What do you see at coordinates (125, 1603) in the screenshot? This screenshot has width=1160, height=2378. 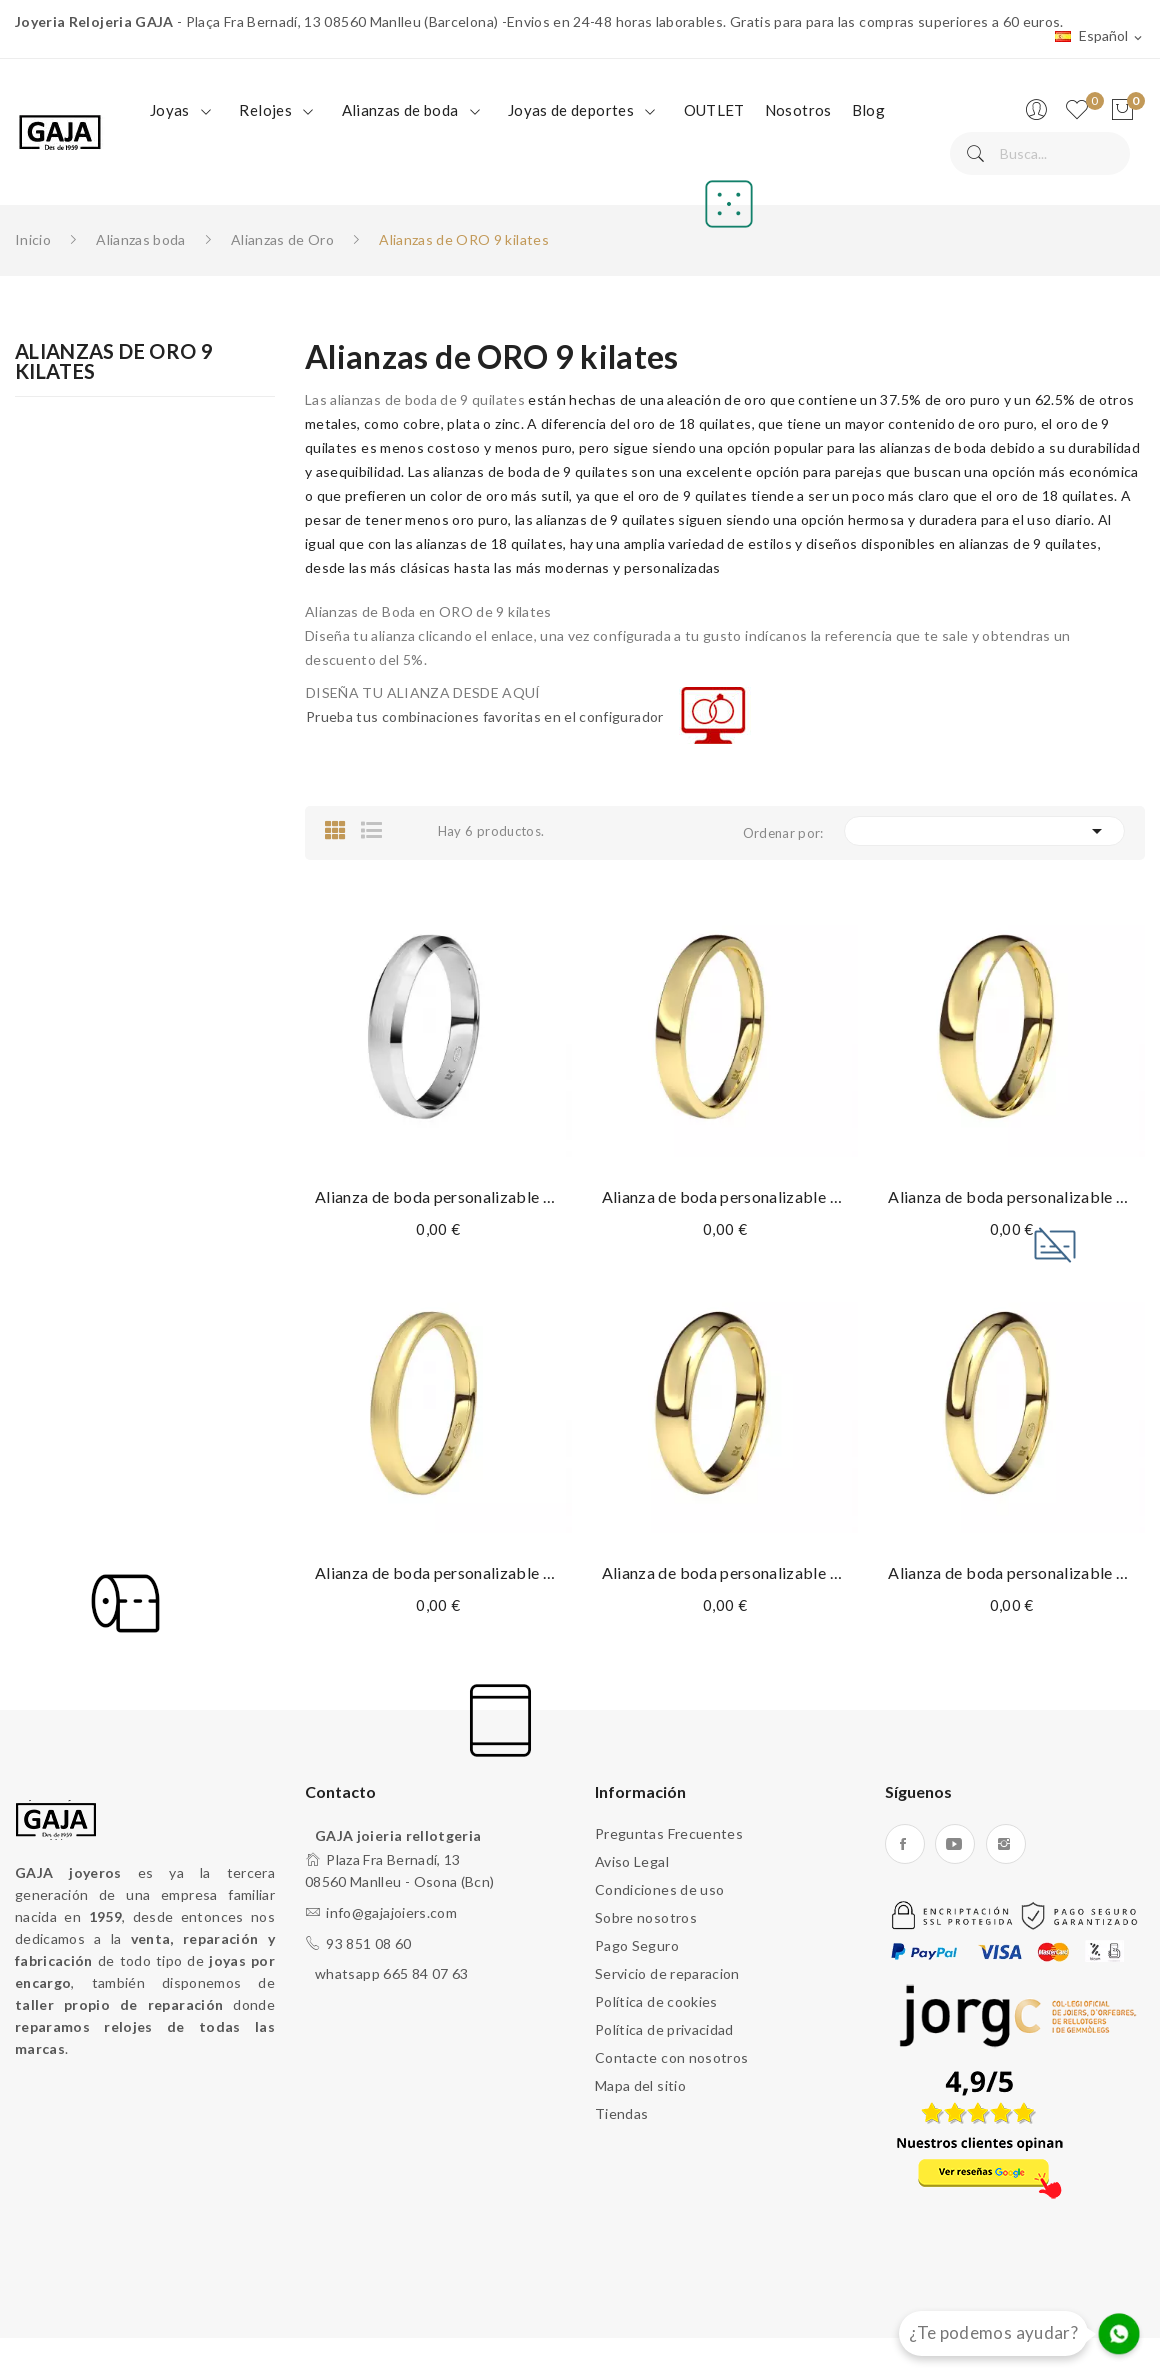 I see `bathroom or restroom location indicator` at bounding box center [125, 1603].